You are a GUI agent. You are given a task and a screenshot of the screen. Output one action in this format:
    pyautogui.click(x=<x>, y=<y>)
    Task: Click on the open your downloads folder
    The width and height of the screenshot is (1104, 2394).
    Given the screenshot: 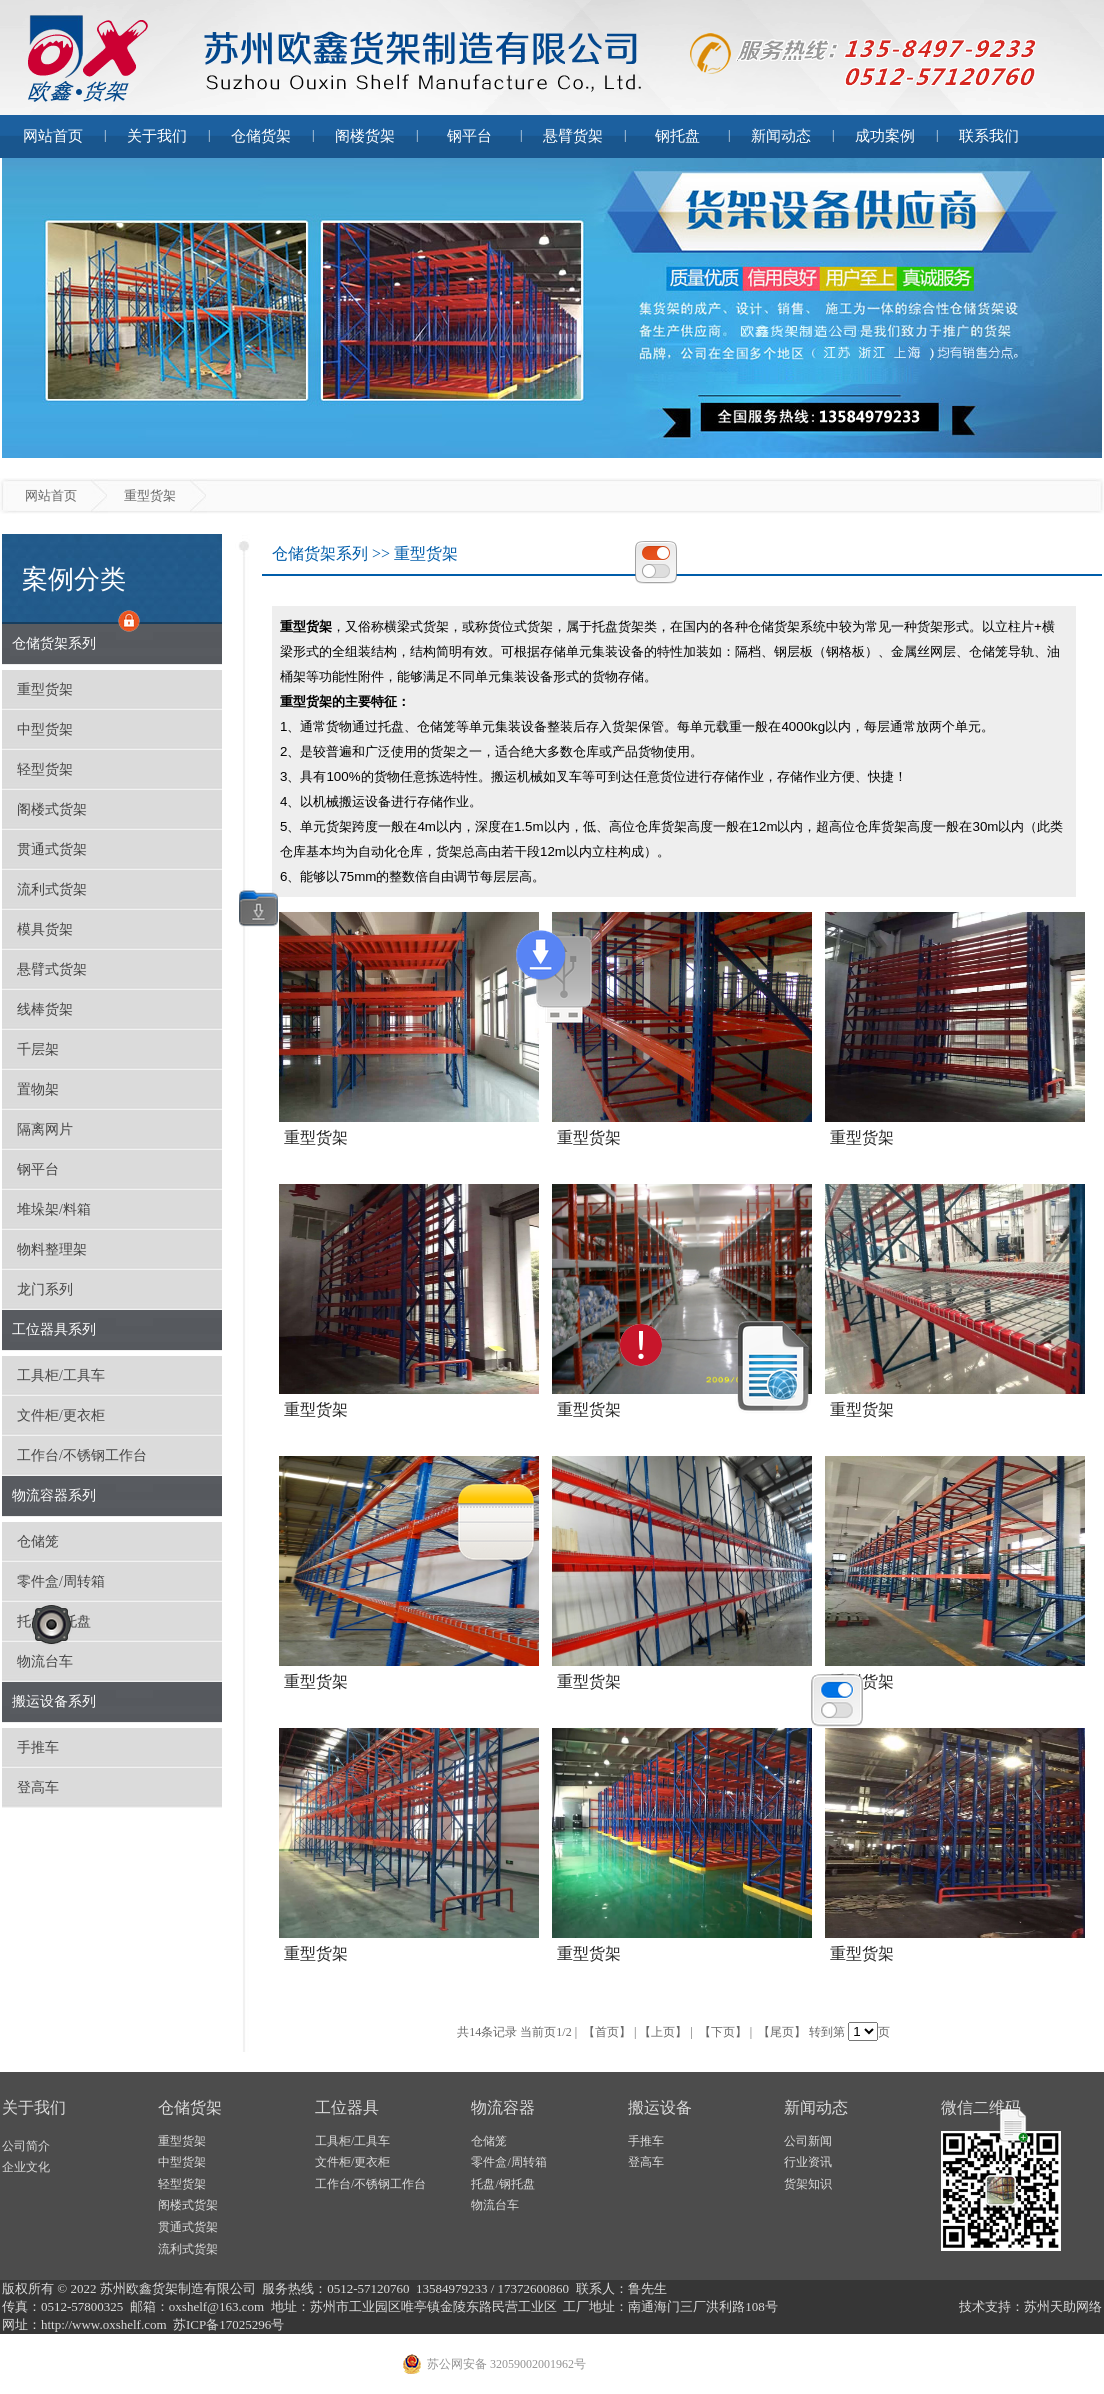 What is the action you would take?
    pyautogui.click(x=258, y=907)
    